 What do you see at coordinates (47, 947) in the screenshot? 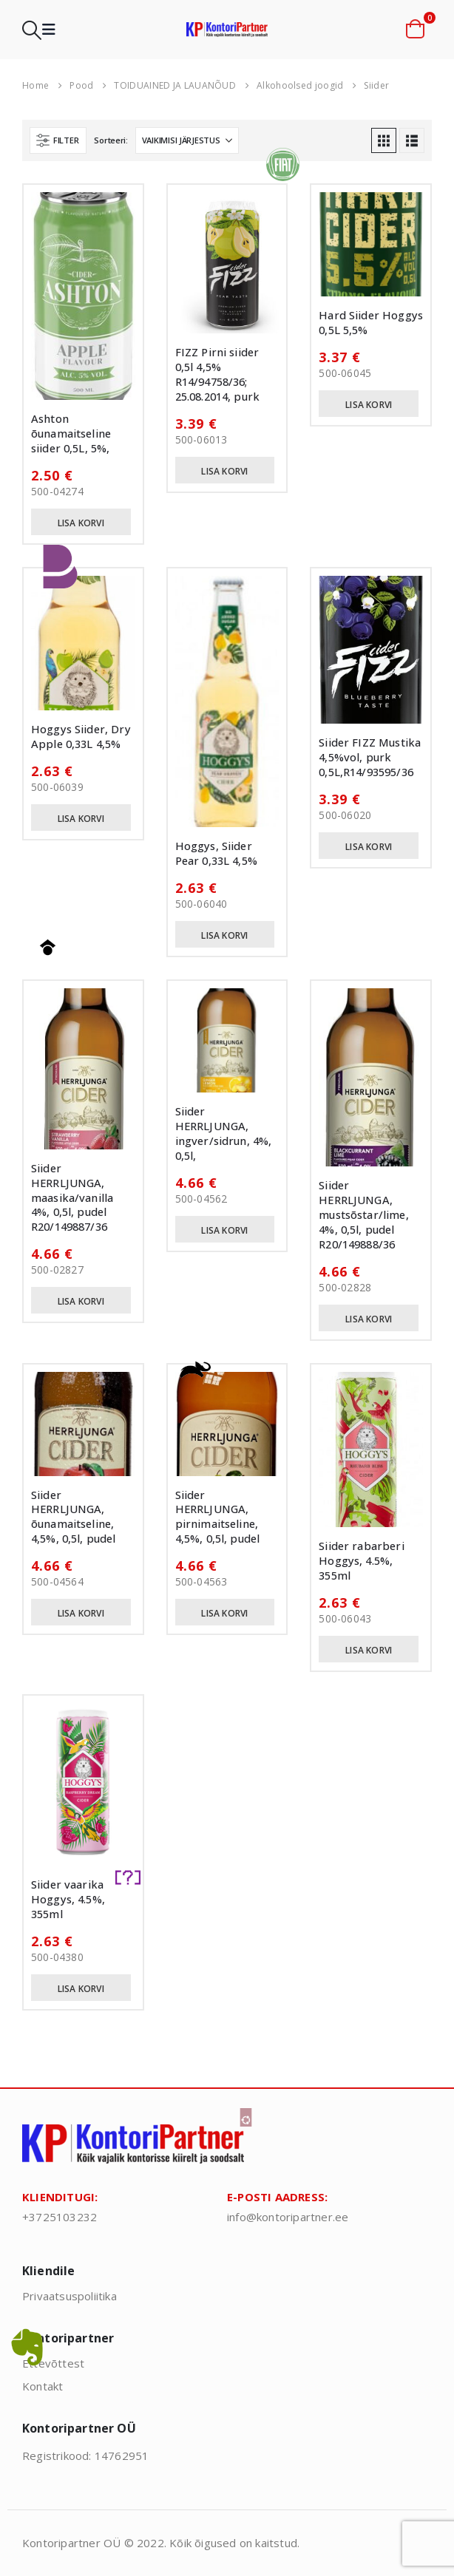
I see `link to google scholar profile` at bounding box center [47, 947].